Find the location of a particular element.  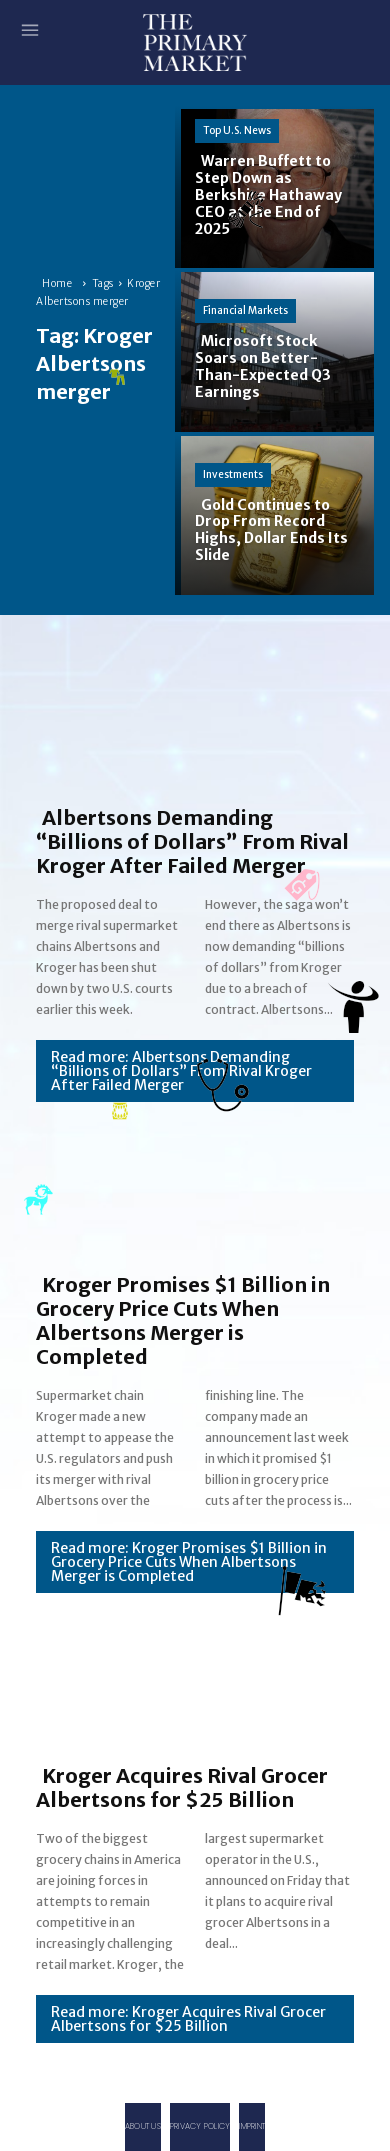

represents the Aries zodiac sign is located at coordinates (38, 1199).